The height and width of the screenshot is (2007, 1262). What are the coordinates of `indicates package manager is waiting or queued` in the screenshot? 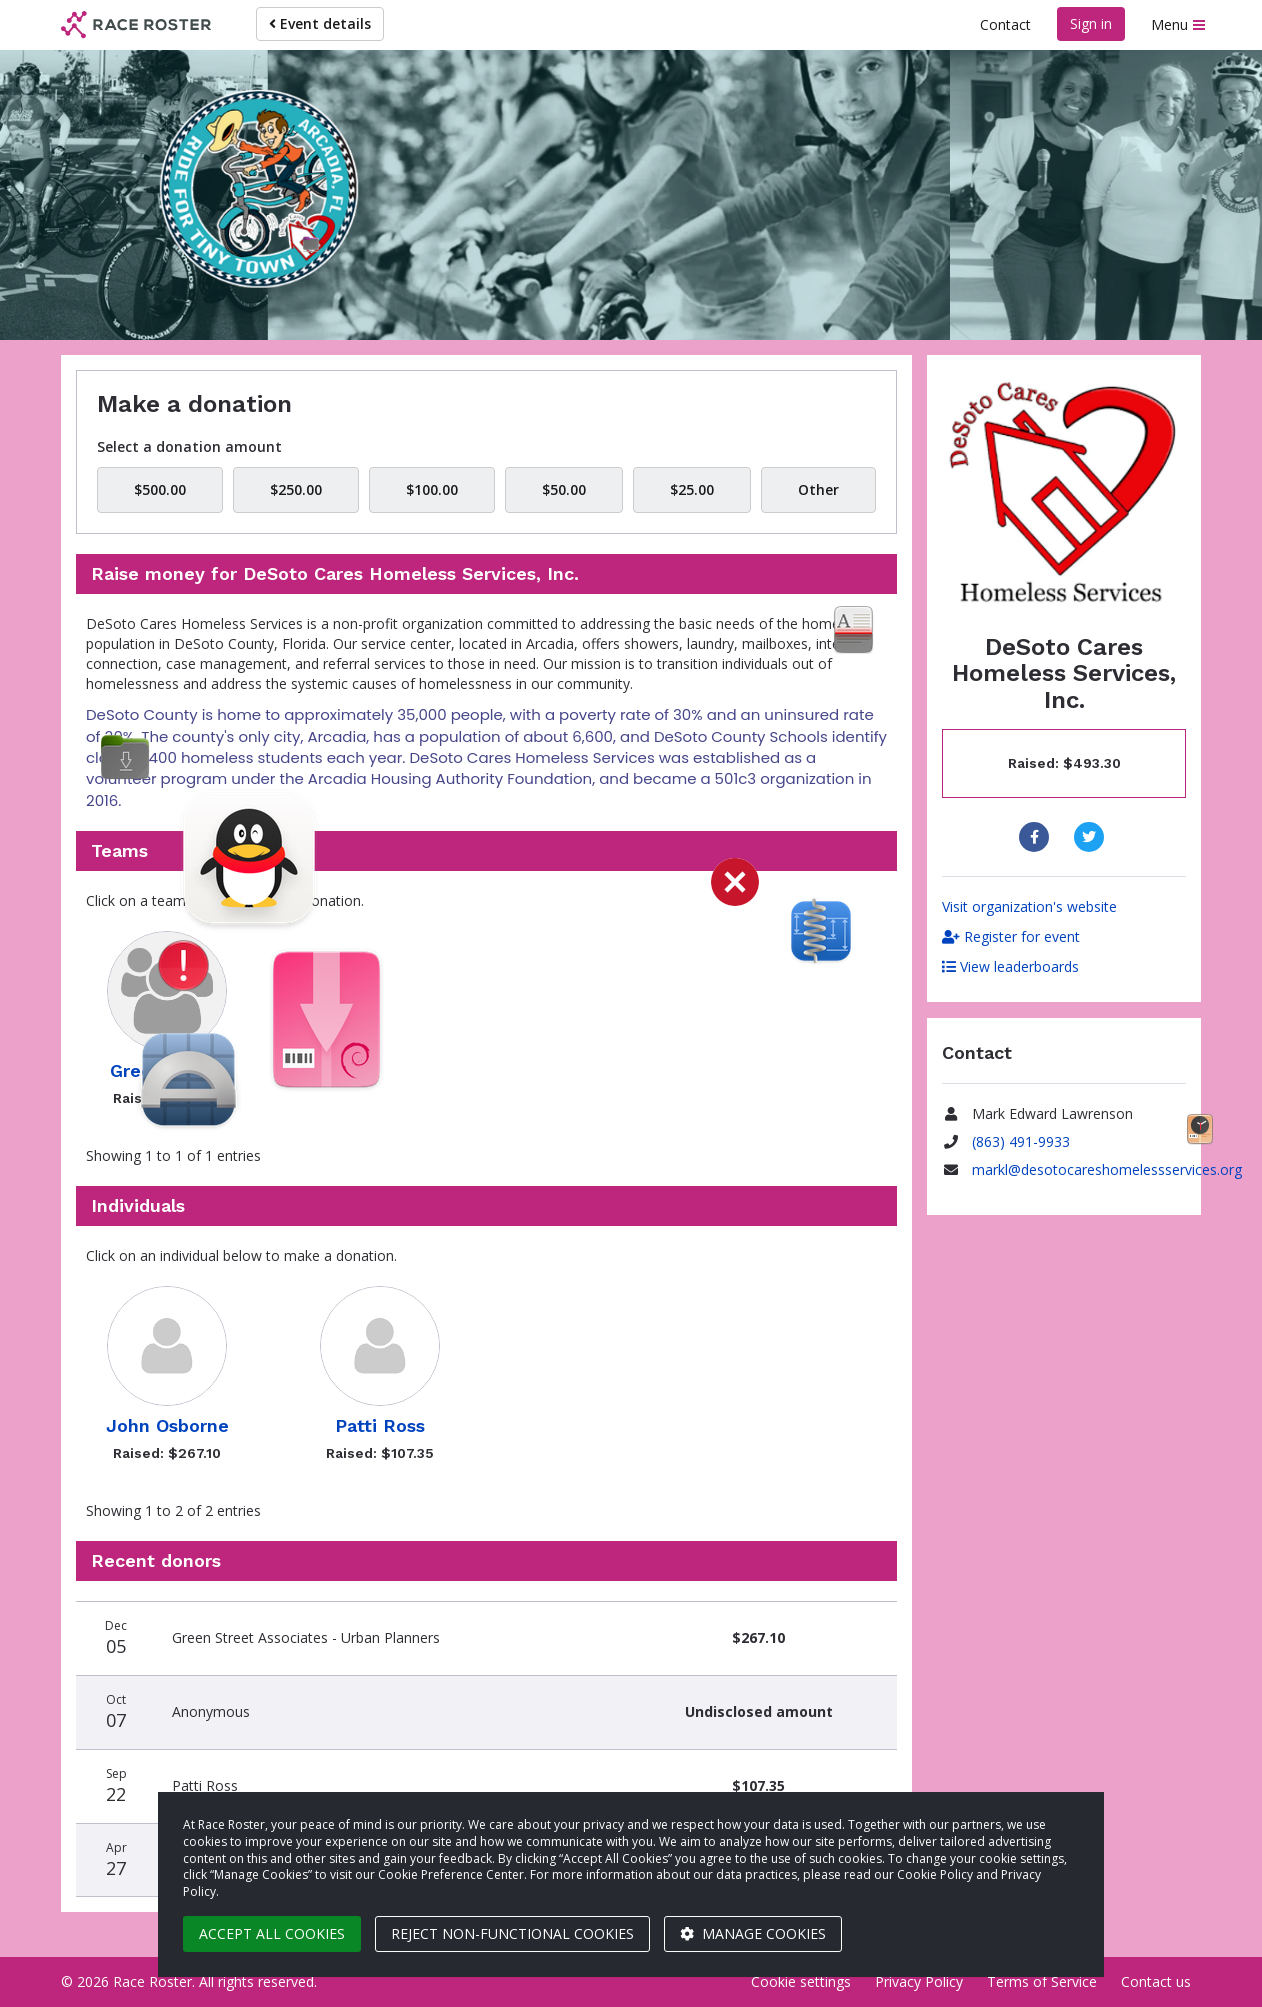 It's located at (1200, 1129).